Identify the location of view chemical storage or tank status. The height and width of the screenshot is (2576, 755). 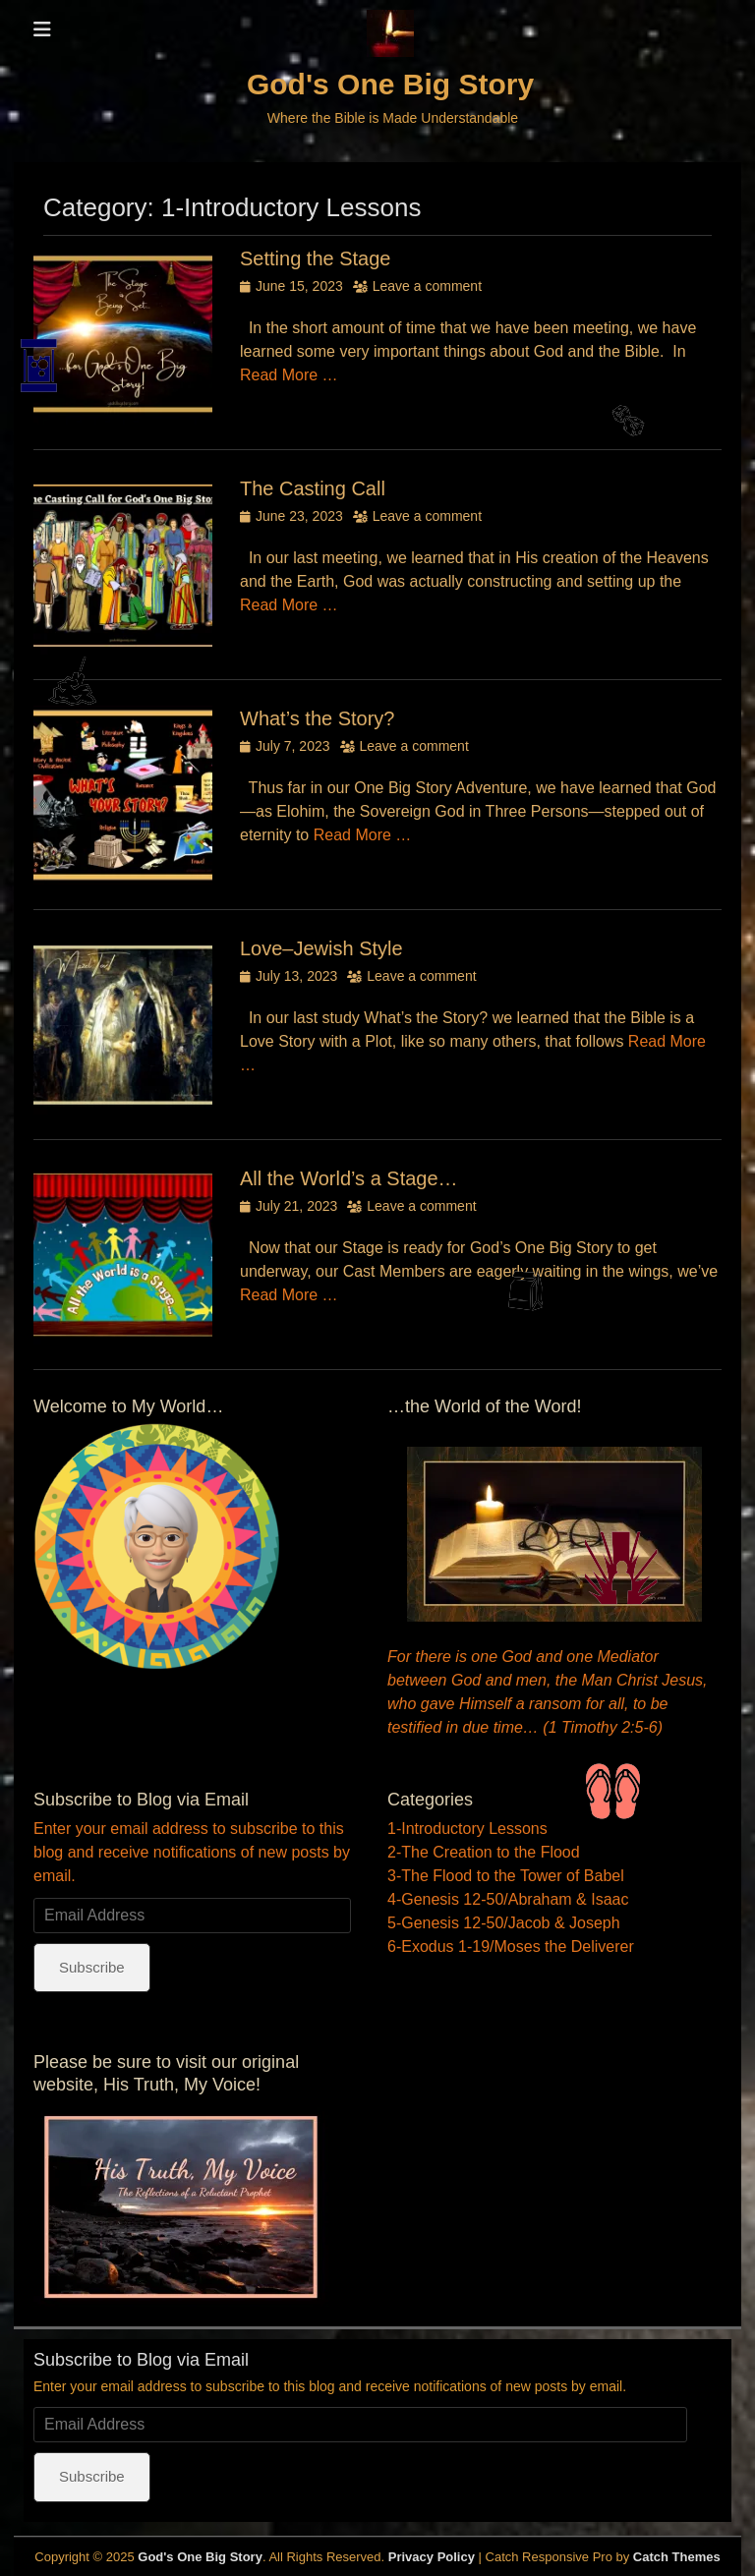
(38, 366).